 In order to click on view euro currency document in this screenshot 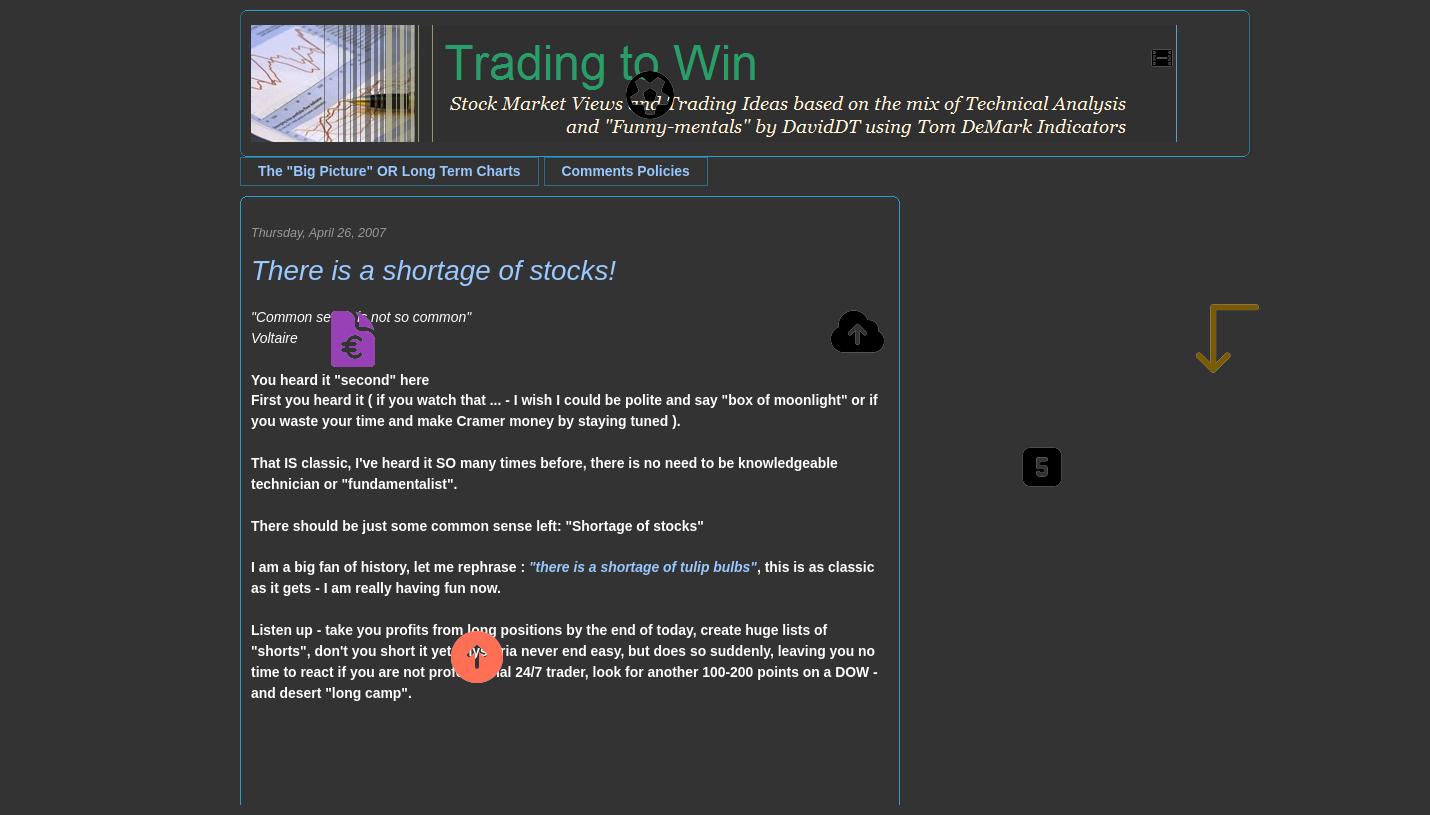, I will do `click(353, 339)`.